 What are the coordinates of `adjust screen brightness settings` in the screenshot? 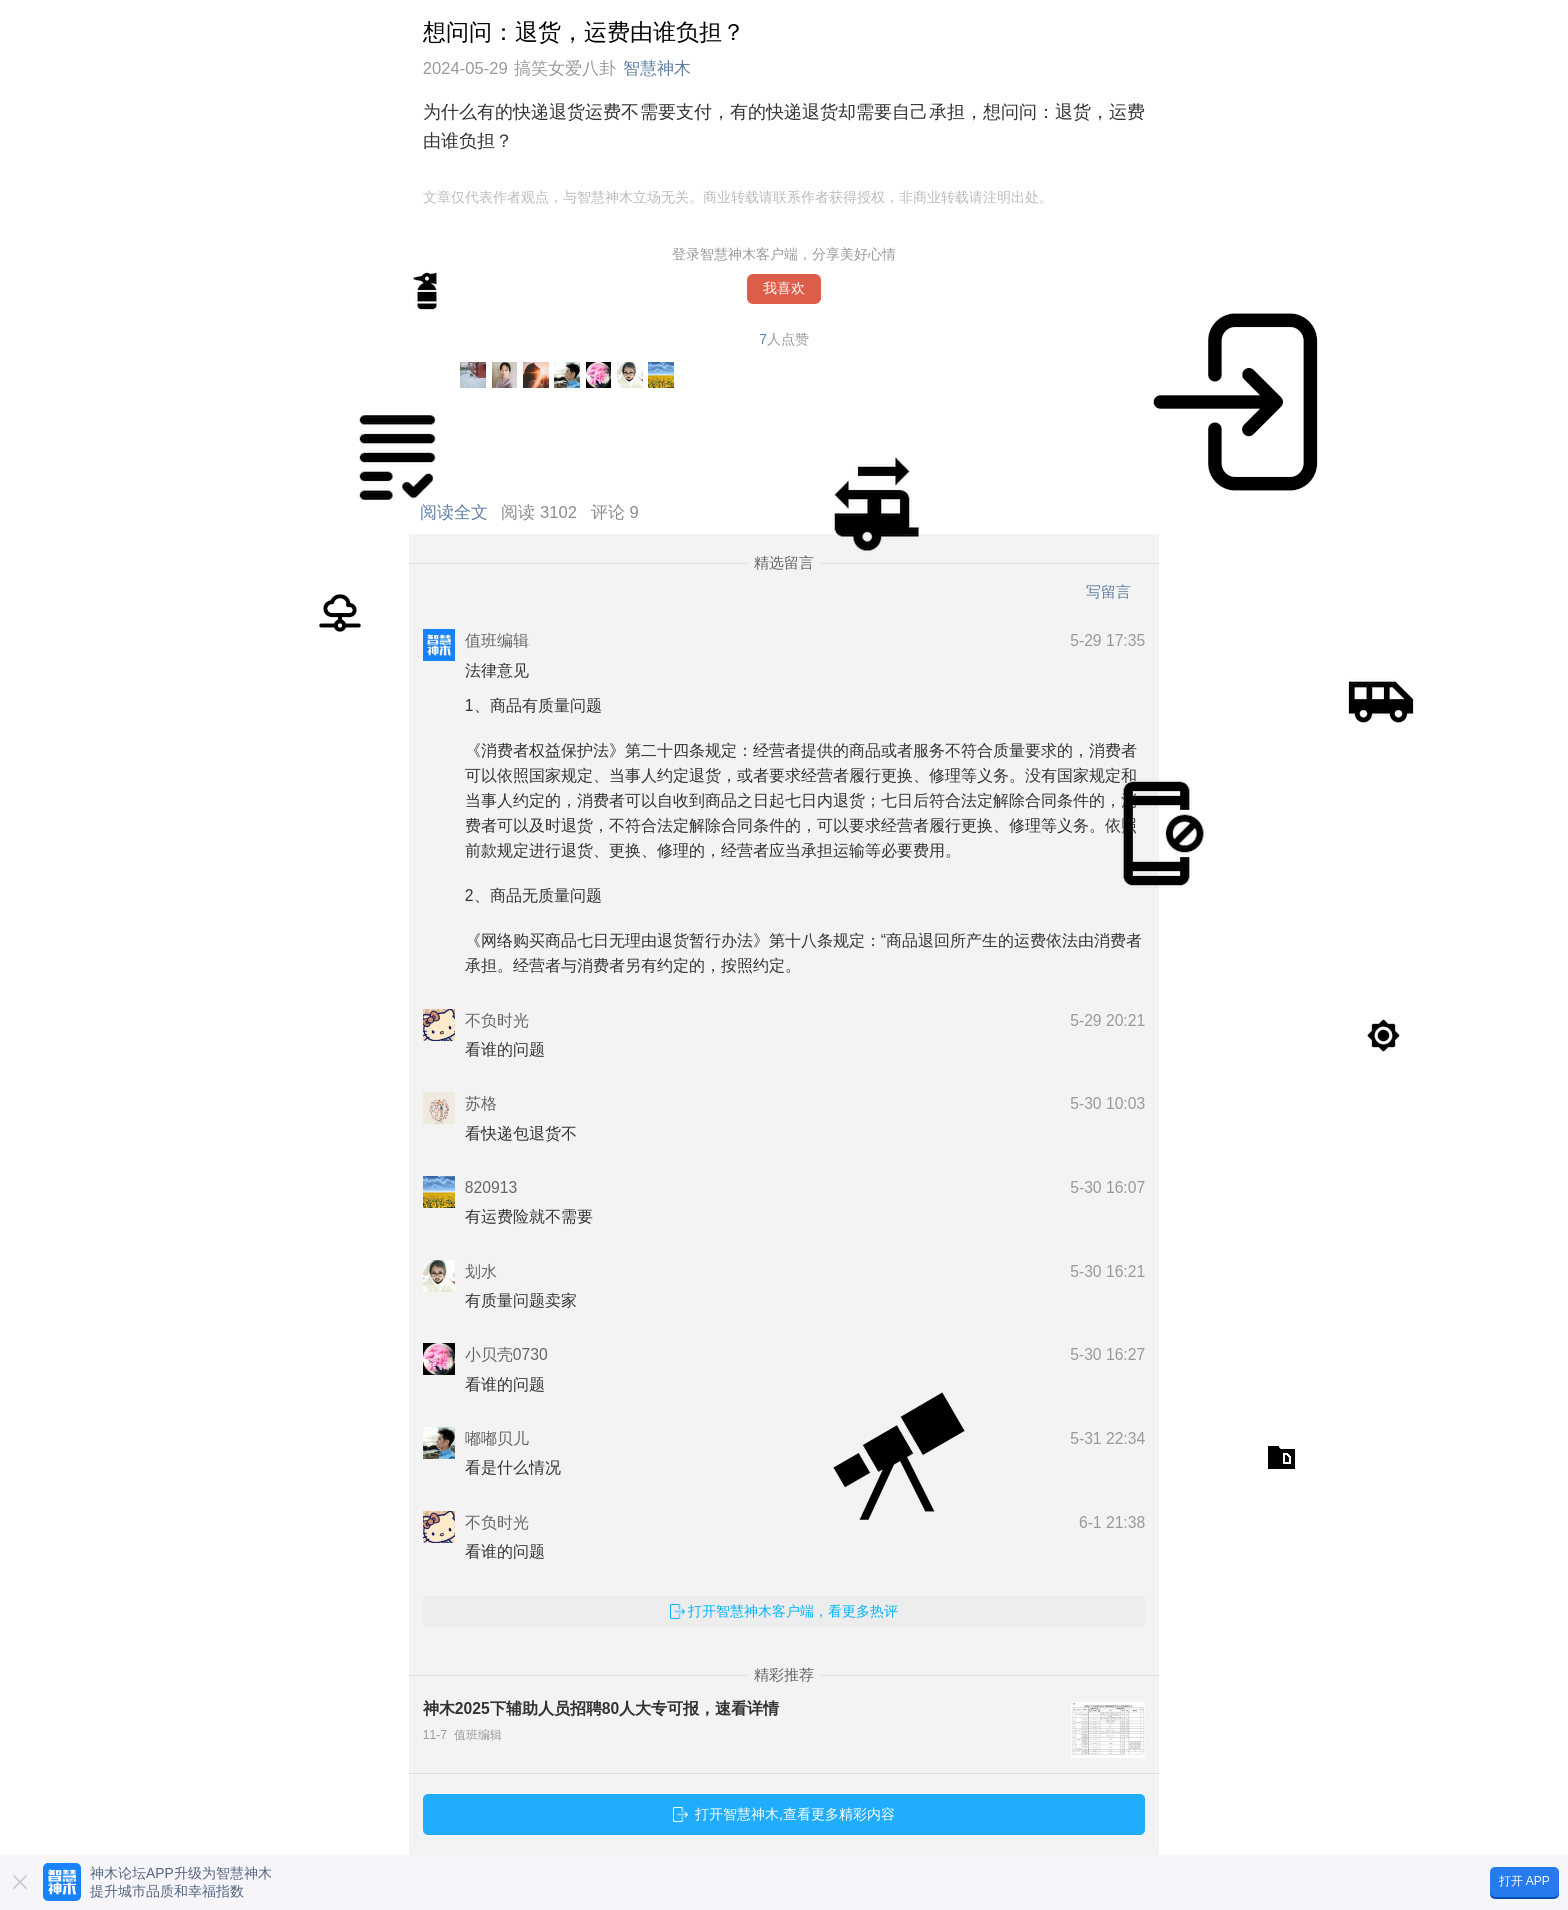 It's located at (1383, 1035).